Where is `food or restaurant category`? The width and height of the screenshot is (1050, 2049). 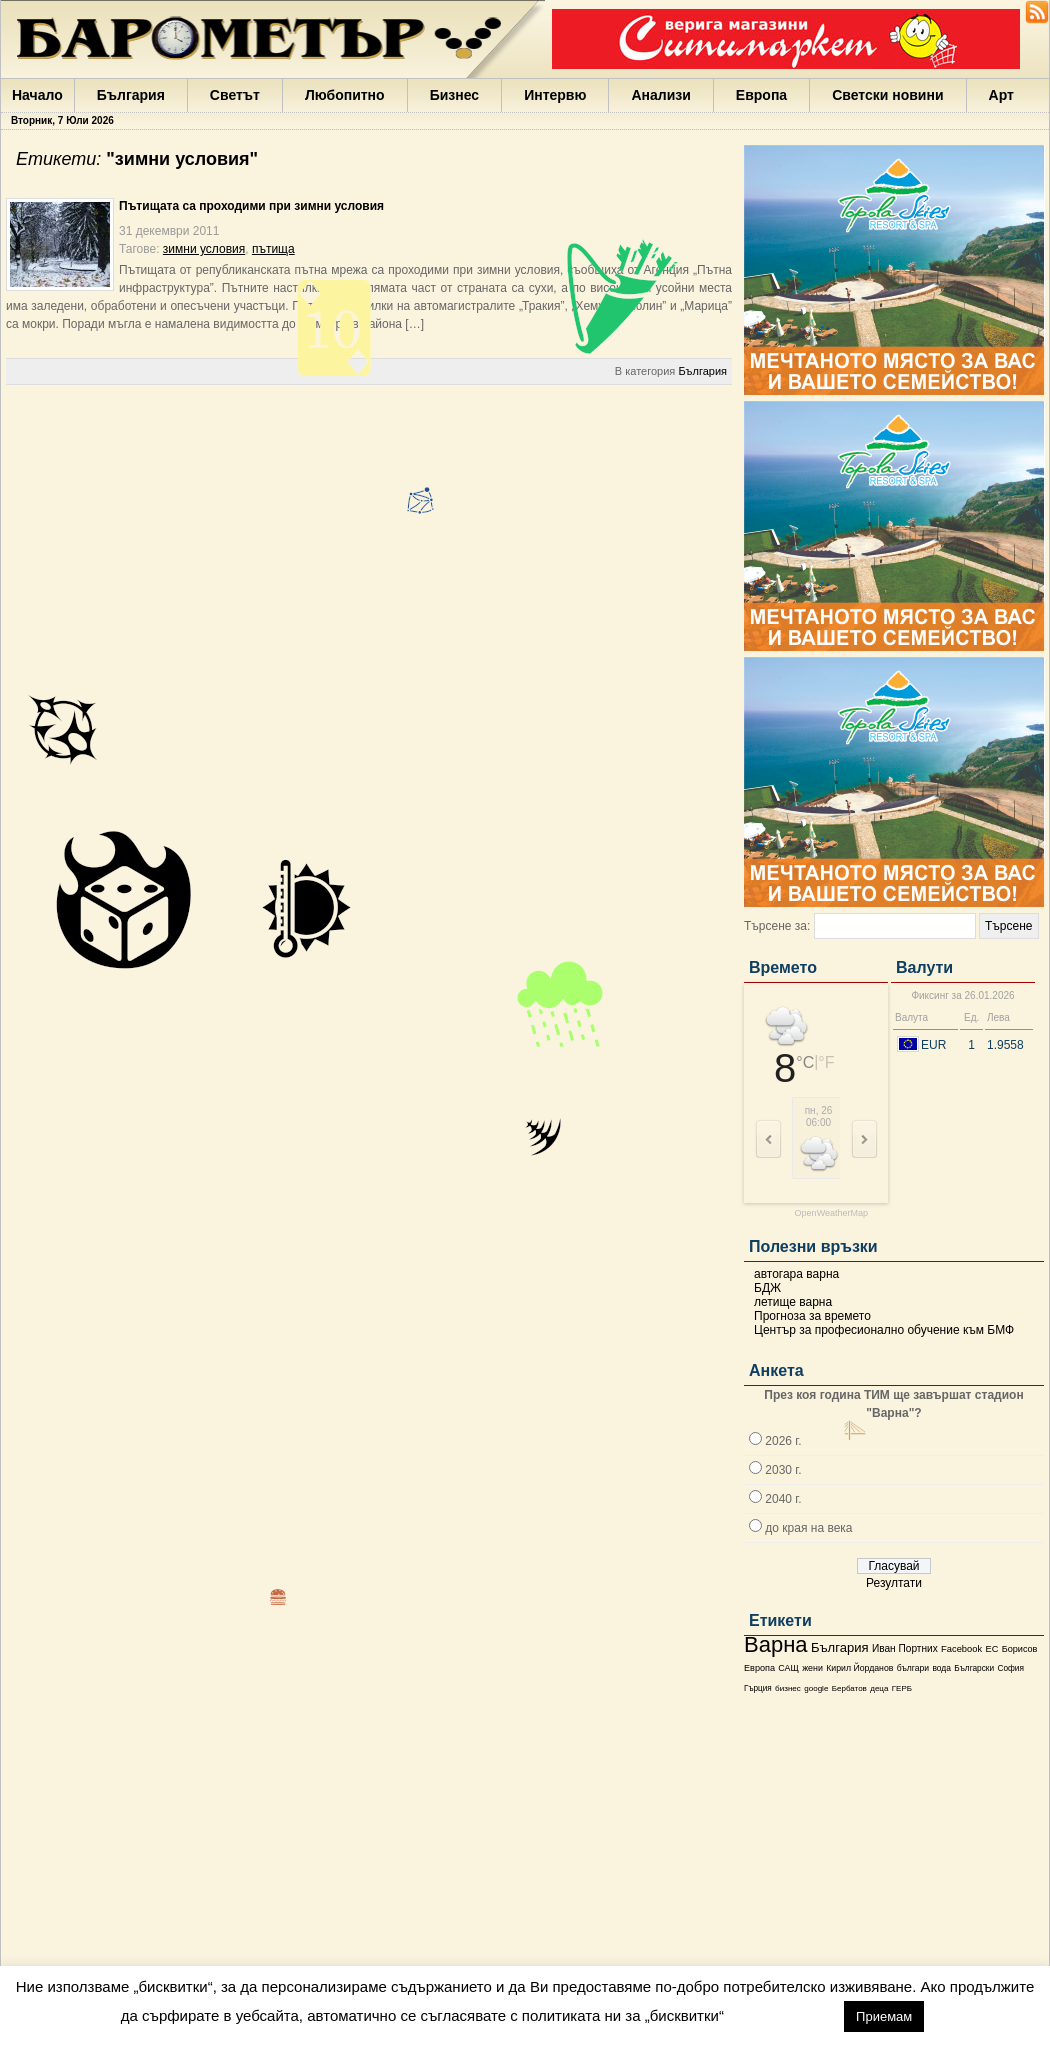
food or restaurant category is located at coordinates (278, 1597).